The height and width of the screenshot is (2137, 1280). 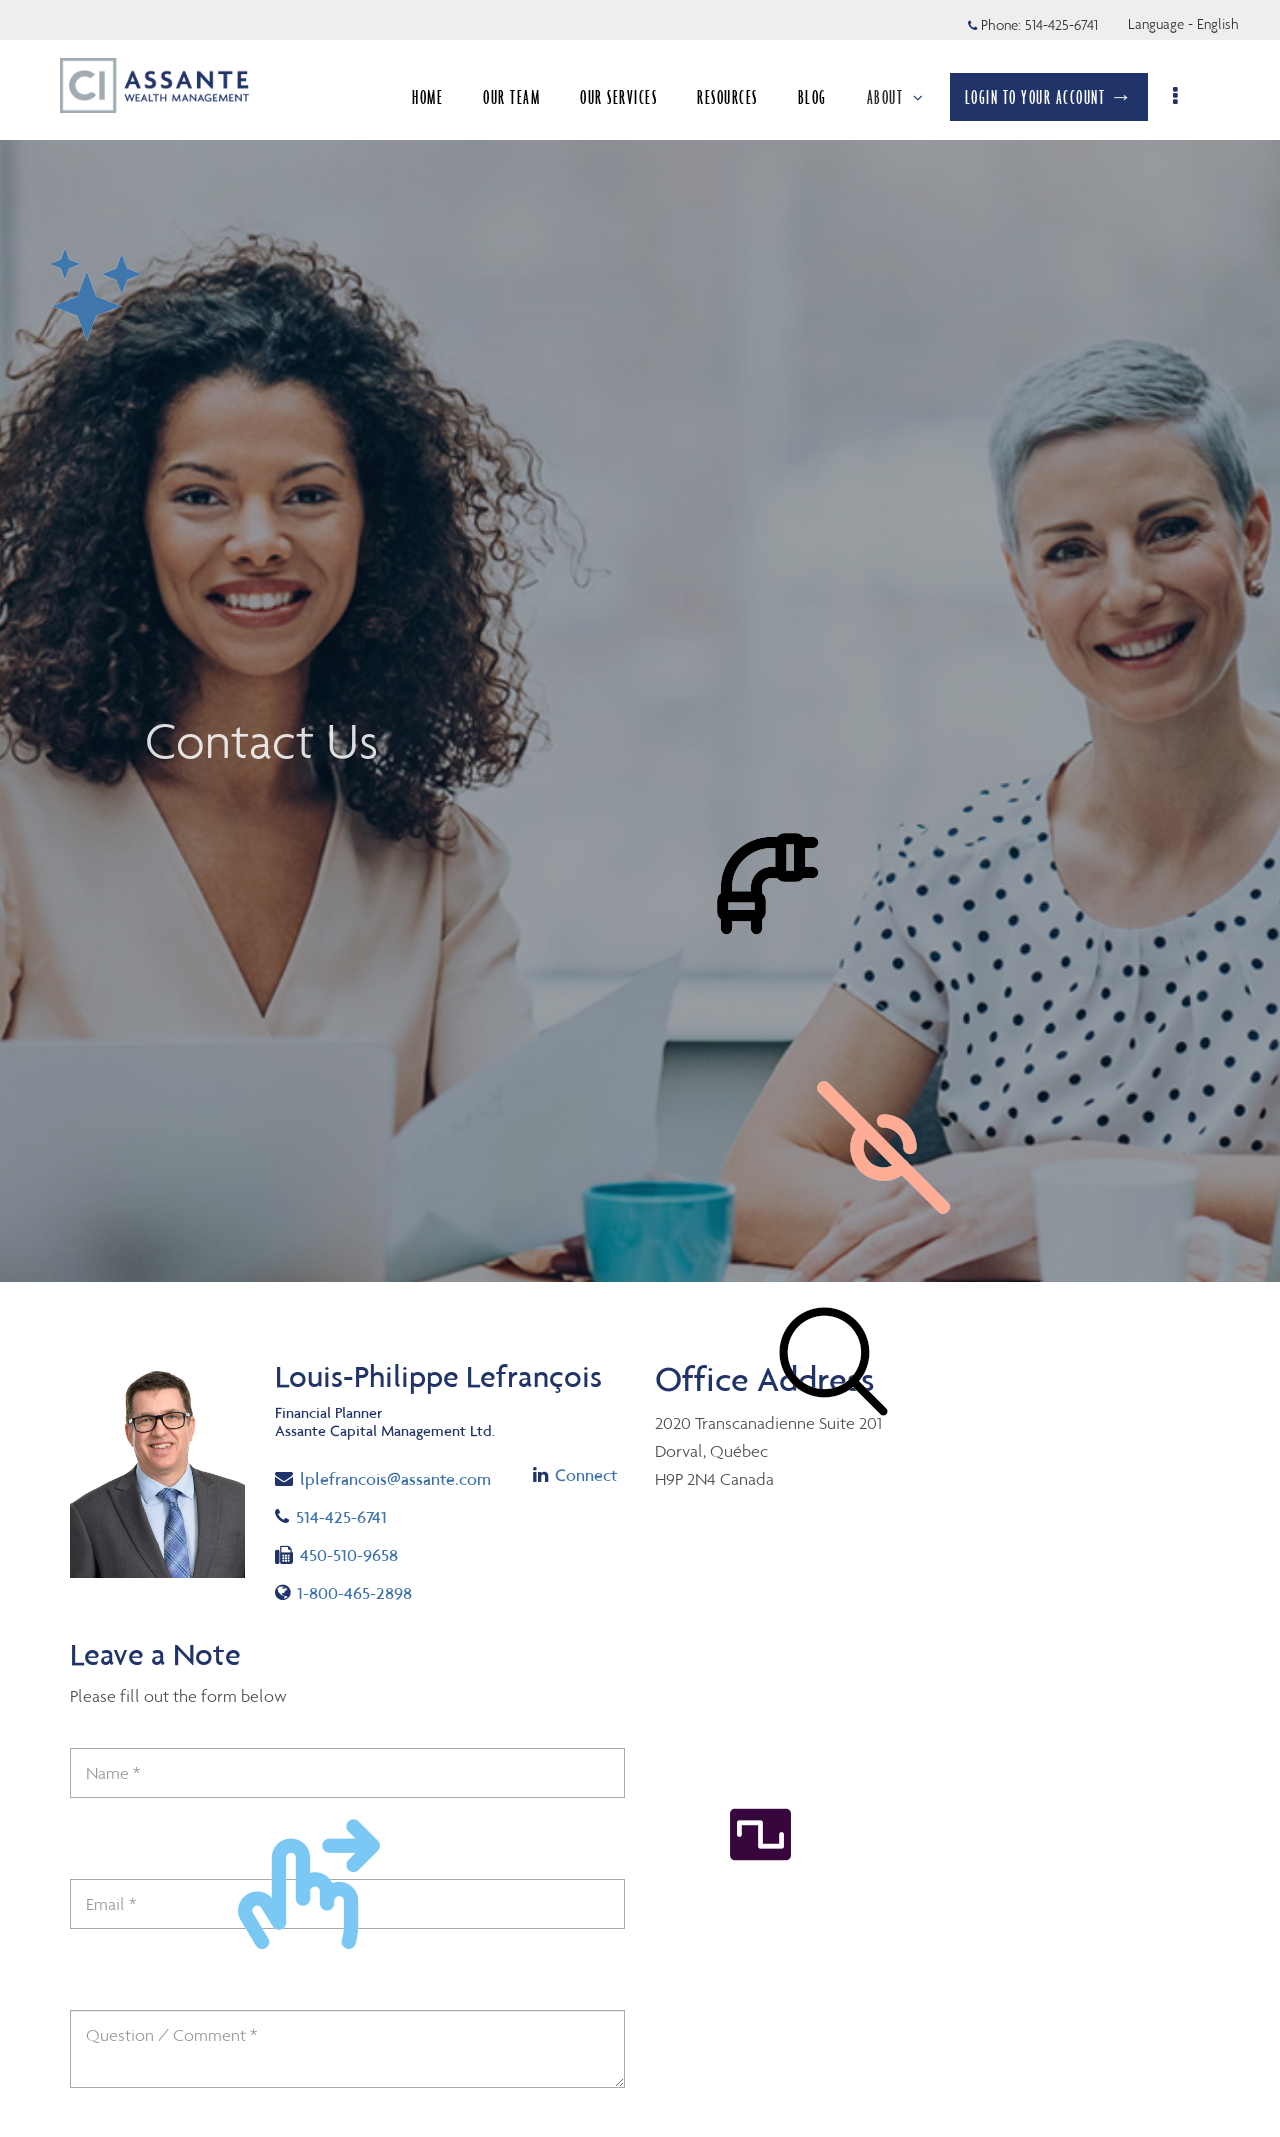 What do you see at coordinates (764, 880) in the screenshot?
I see `plumbing or pipe-related settings` at bounding box center [764, 880].